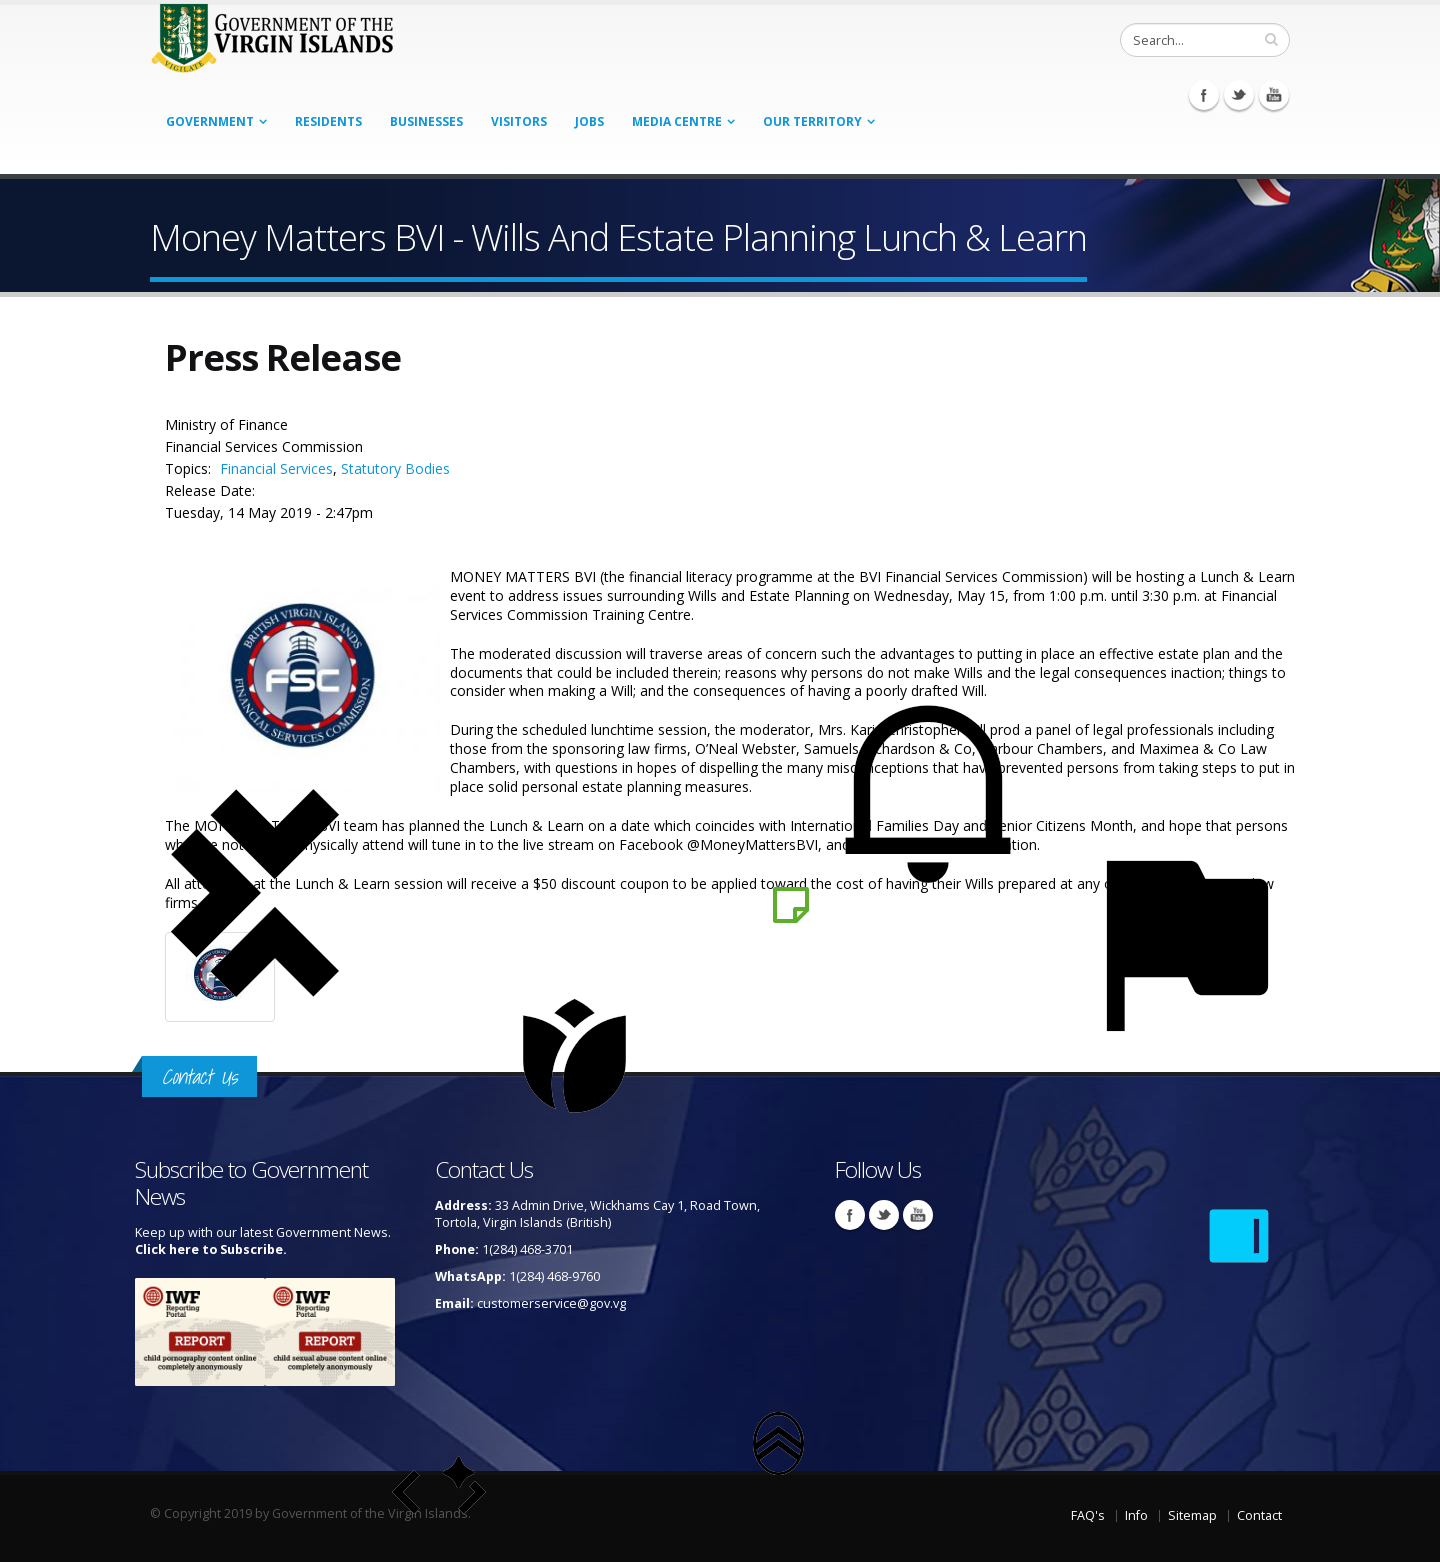  I want to click on citroën brand logo, so click(778, 1443).